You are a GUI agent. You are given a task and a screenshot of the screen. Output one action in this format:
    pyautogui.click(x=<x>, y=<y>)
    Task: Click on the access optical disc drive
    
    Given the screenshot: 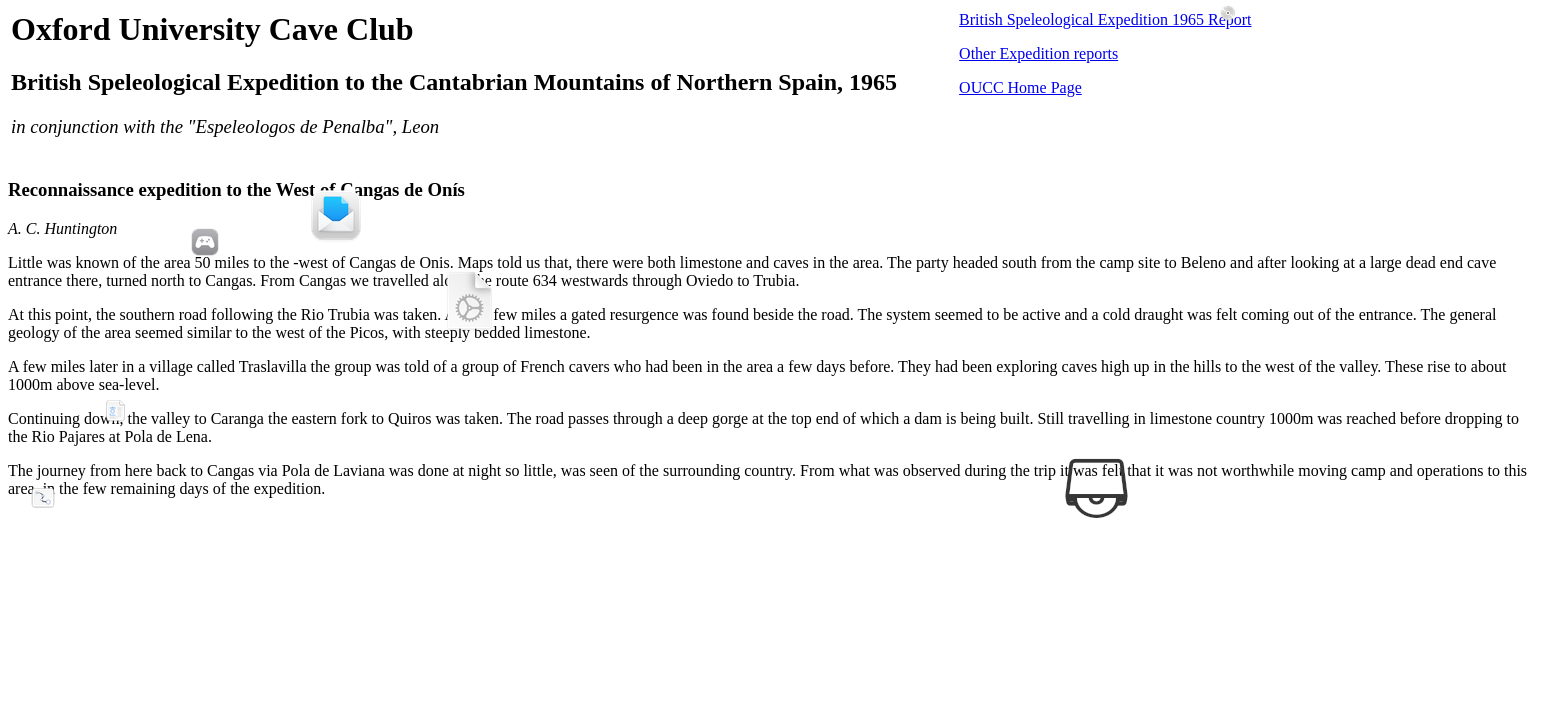 What is the action you would take?
    pyautogui.click(x=1096, y=486)
    